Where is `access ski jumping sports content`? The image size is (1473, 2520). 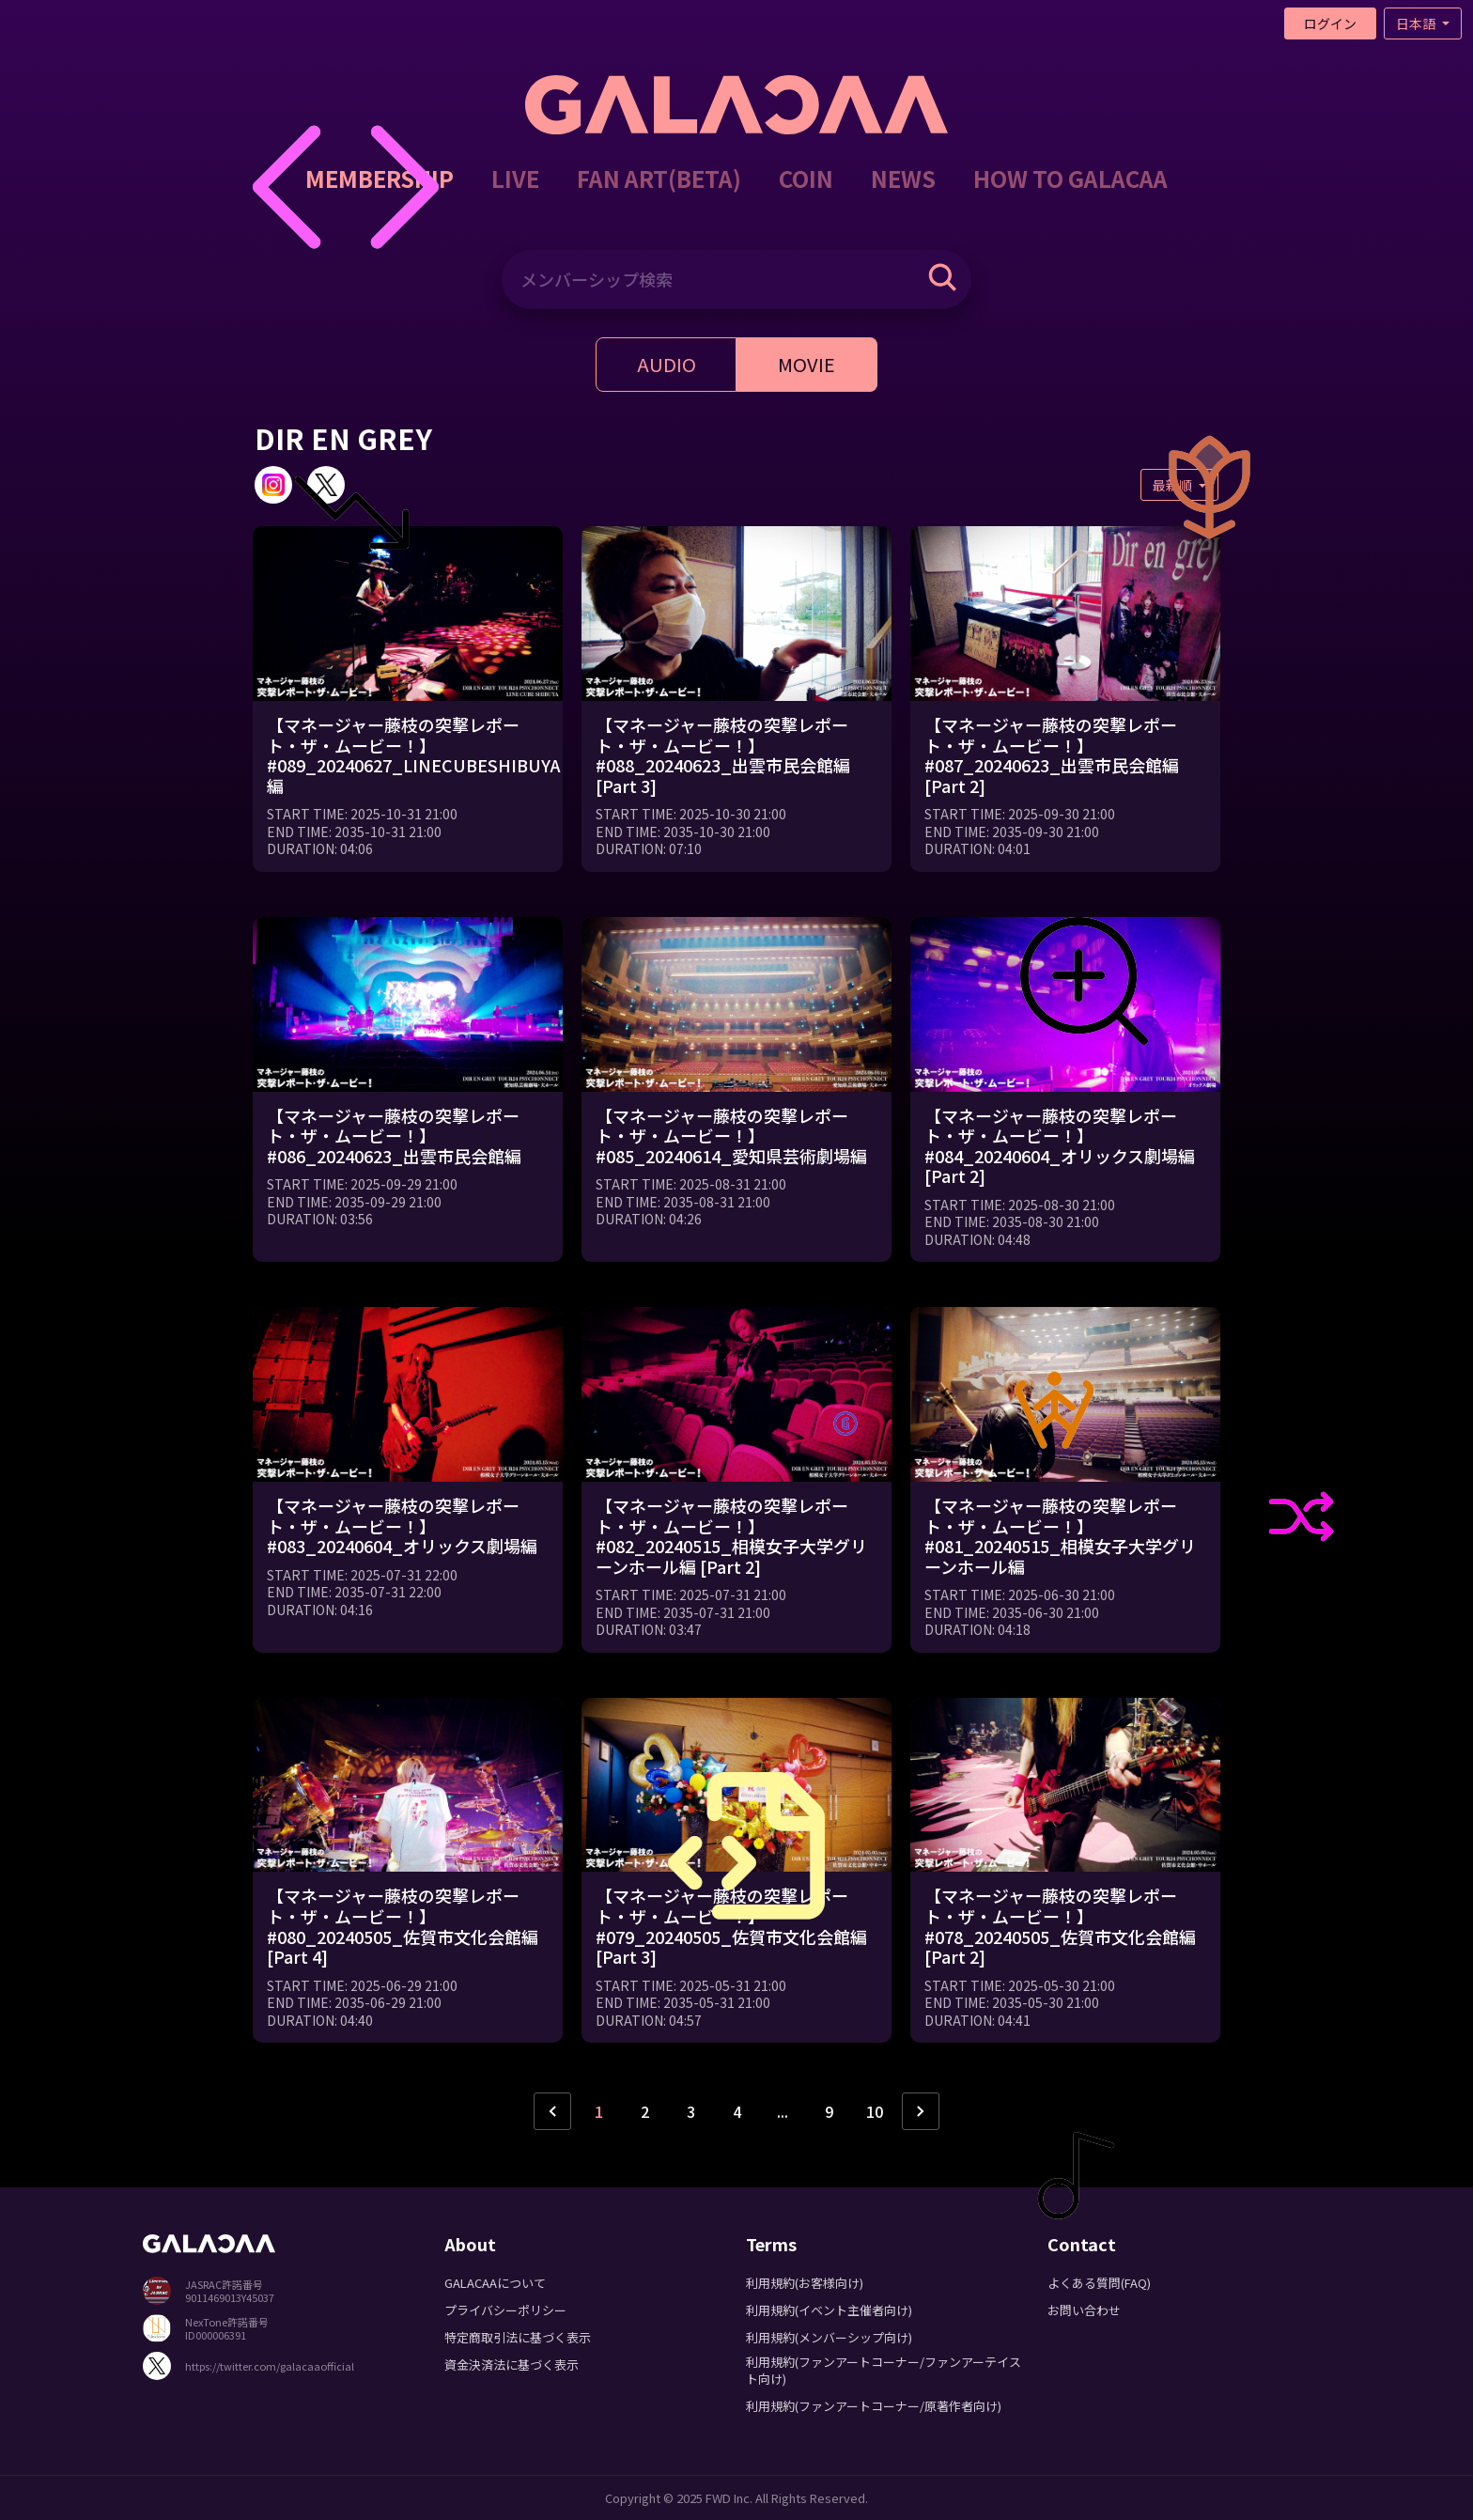
access ski jumping sports content is located at coordinates (1054, 1410).